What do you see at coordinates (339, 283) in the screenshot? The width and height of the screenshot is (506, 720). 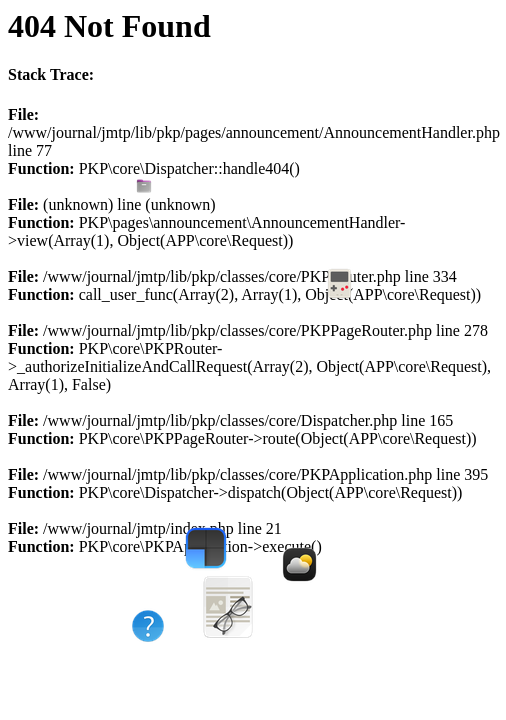 I see `open the games application` at bounding box center [339, 283].